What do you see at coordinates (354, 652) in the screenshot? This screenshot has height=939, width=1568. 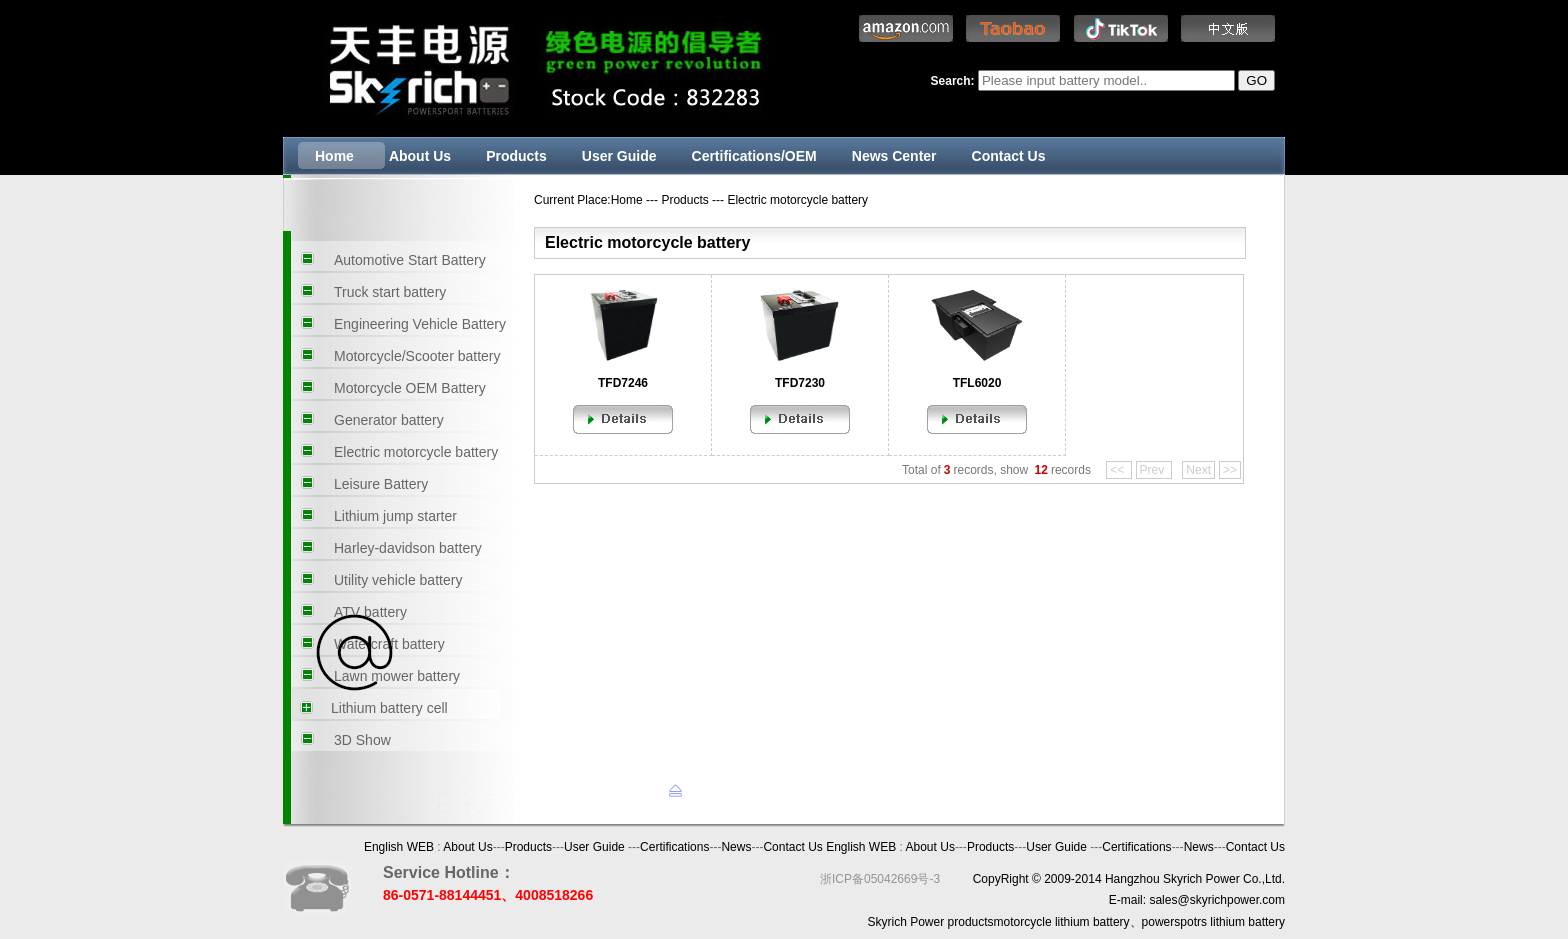 I see `mention a user in a post or comment` at bounding box center [354, 652].